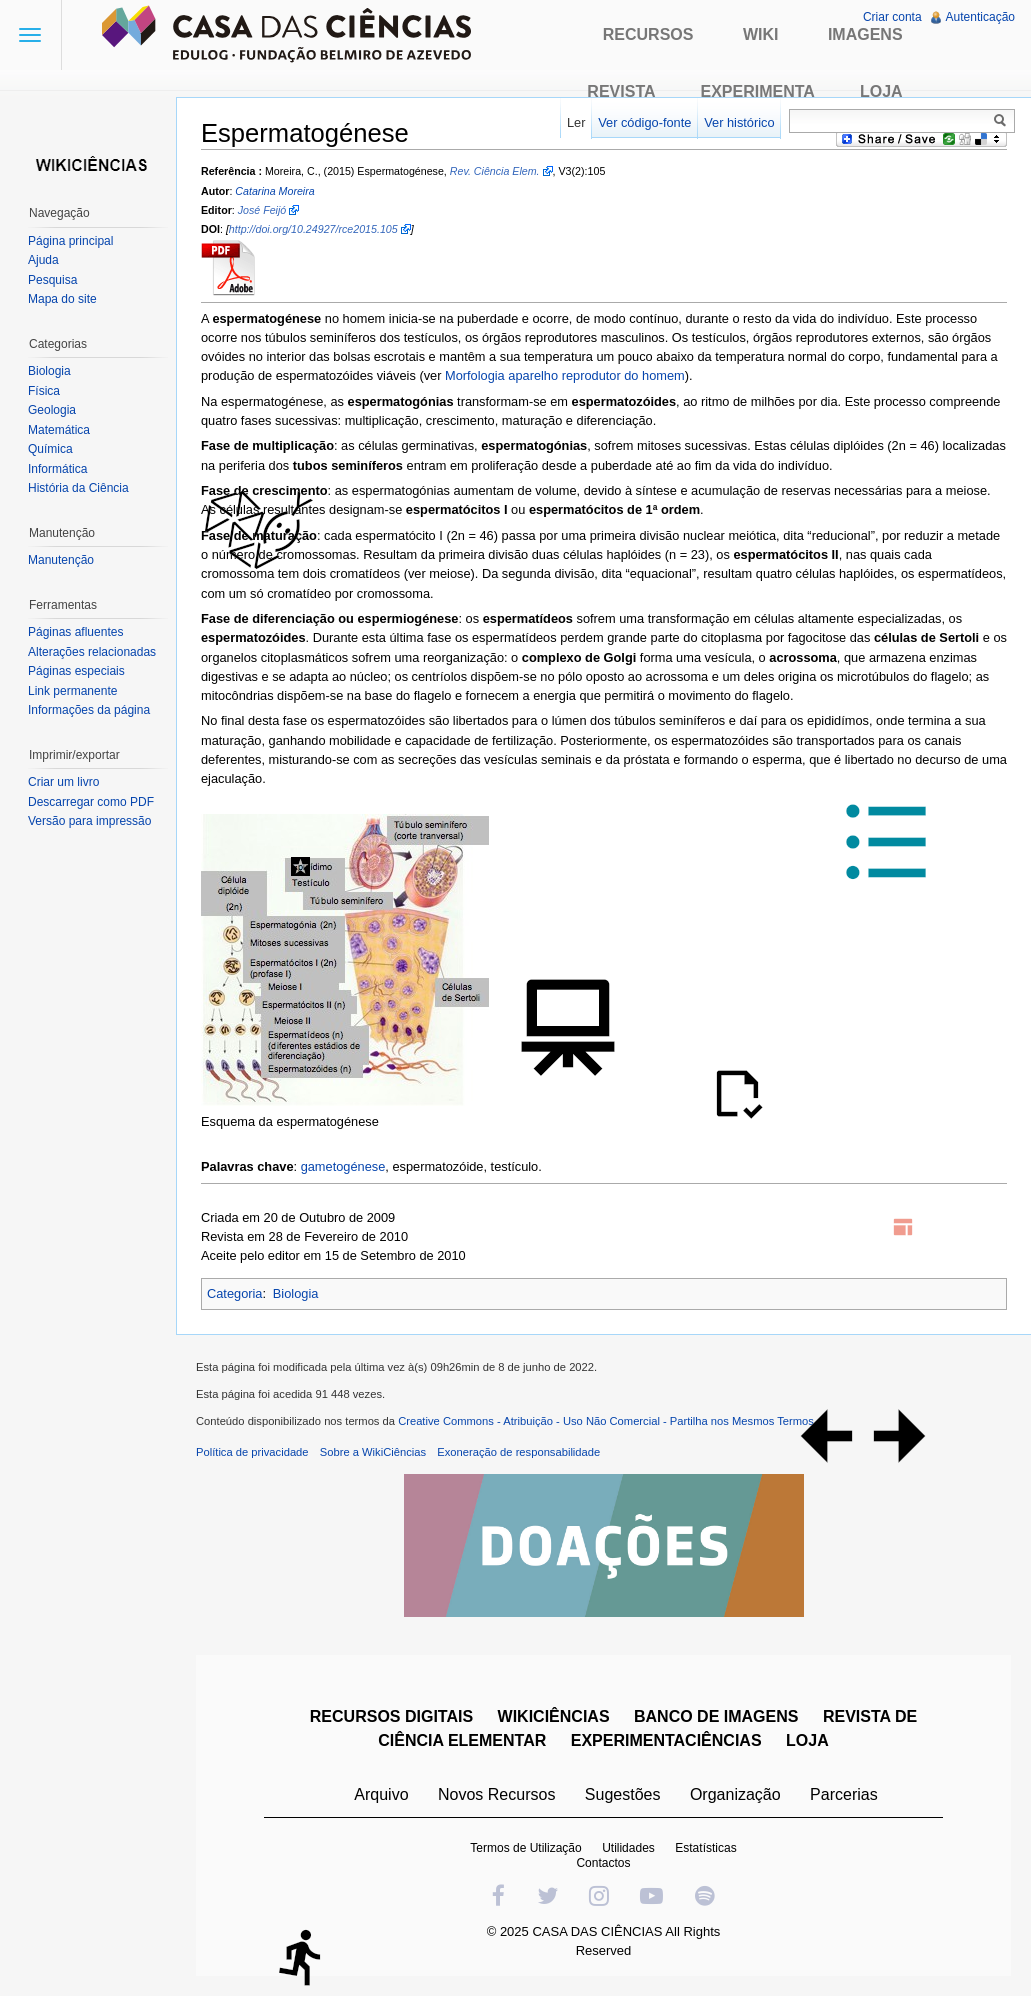 Image resolution: width=1031 pixels, height=1996 pixels. I want to click on expand content horizontally, so click(863, 1436).